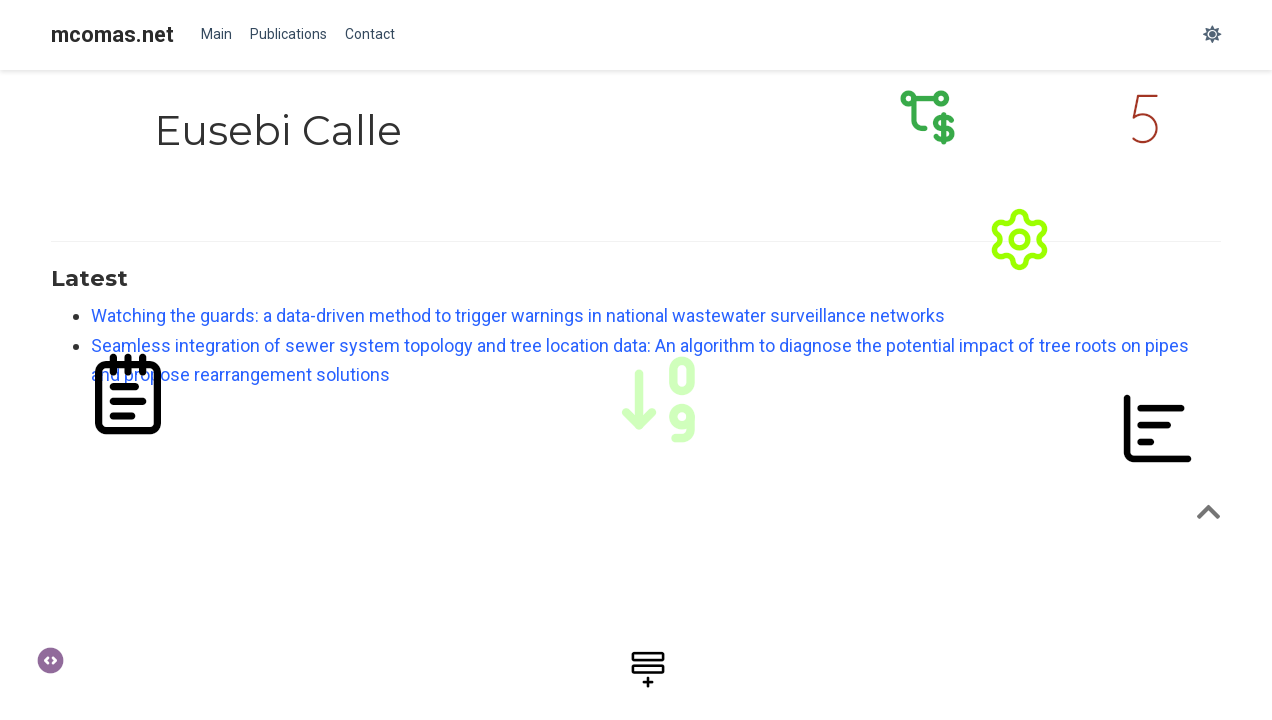 The height and width of the screenshot is (720, 1272). Describe the element at coordinates (927, 117) in the screenshot. I see `view transaction history` at that location.